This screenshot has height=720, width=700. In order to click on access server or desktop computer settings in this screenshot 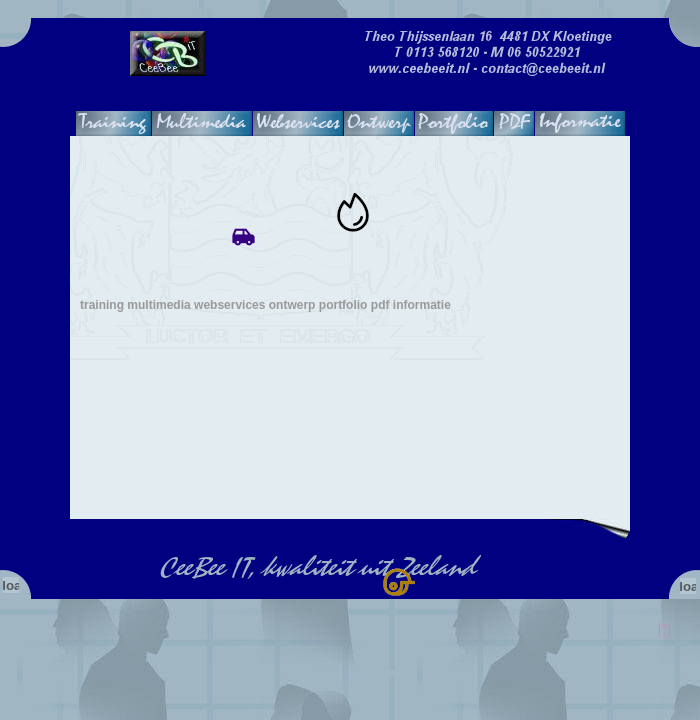, I will do `click(664, 630)`.